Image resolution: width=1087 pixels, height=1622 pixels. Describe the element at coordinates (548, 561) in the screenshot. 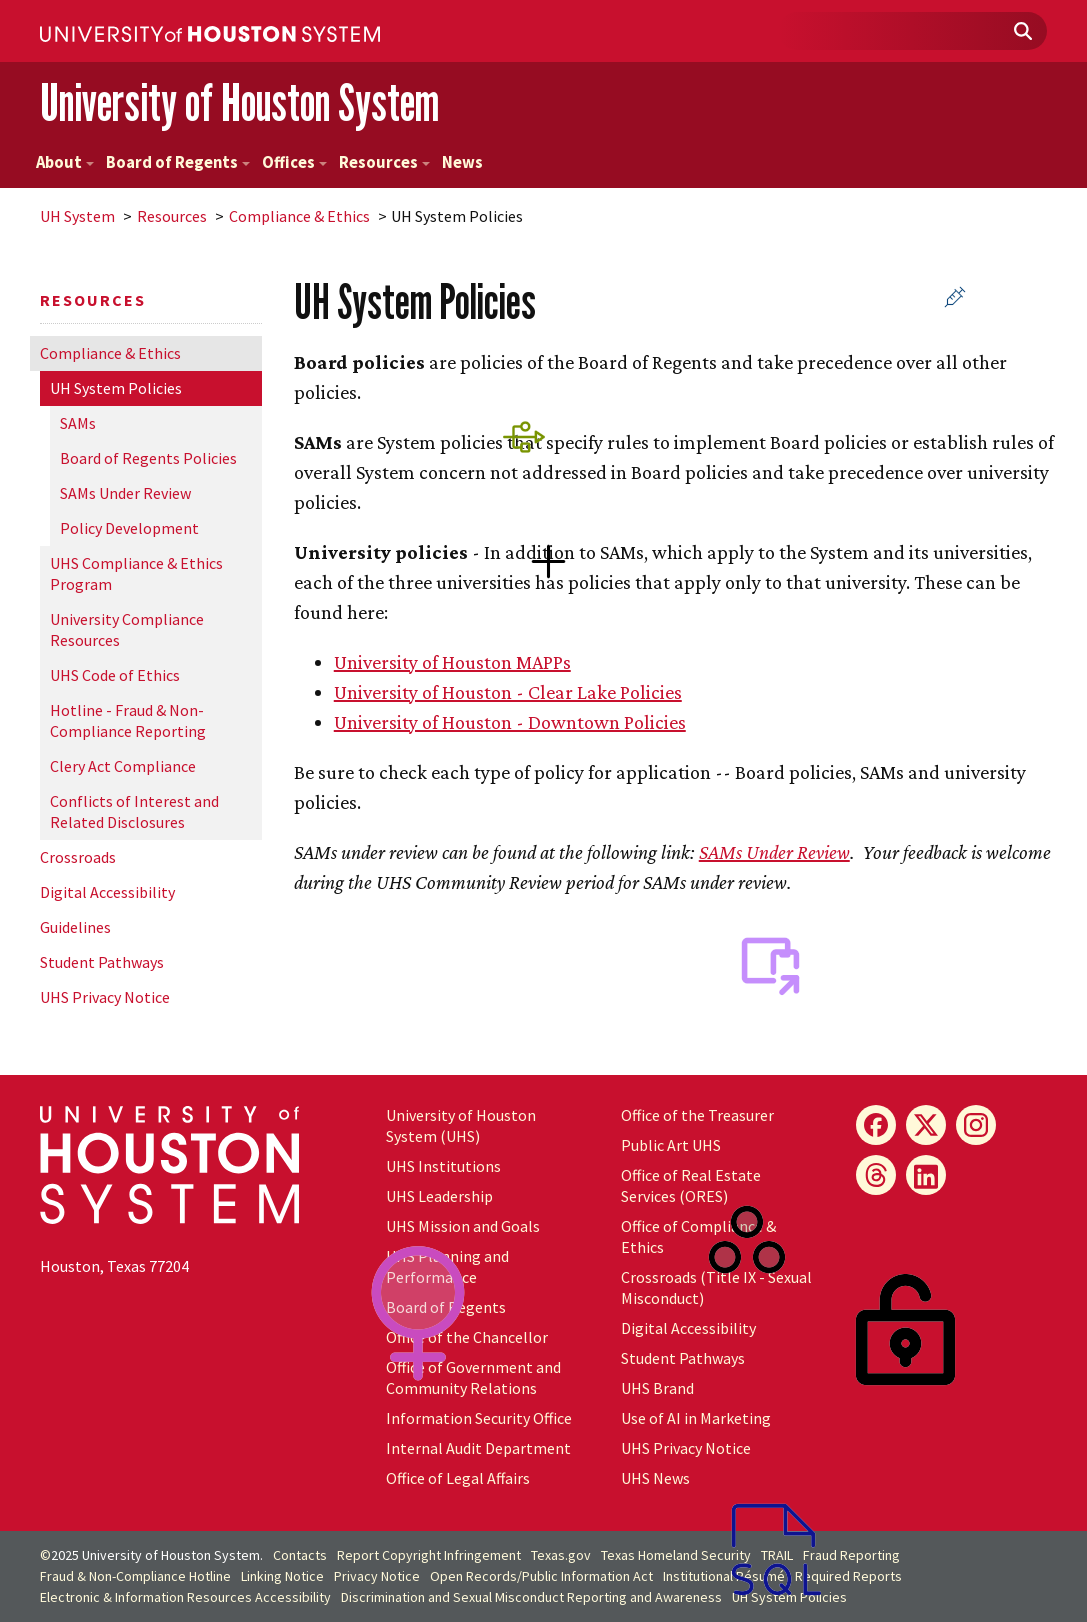

I see `add a new item` at that location.